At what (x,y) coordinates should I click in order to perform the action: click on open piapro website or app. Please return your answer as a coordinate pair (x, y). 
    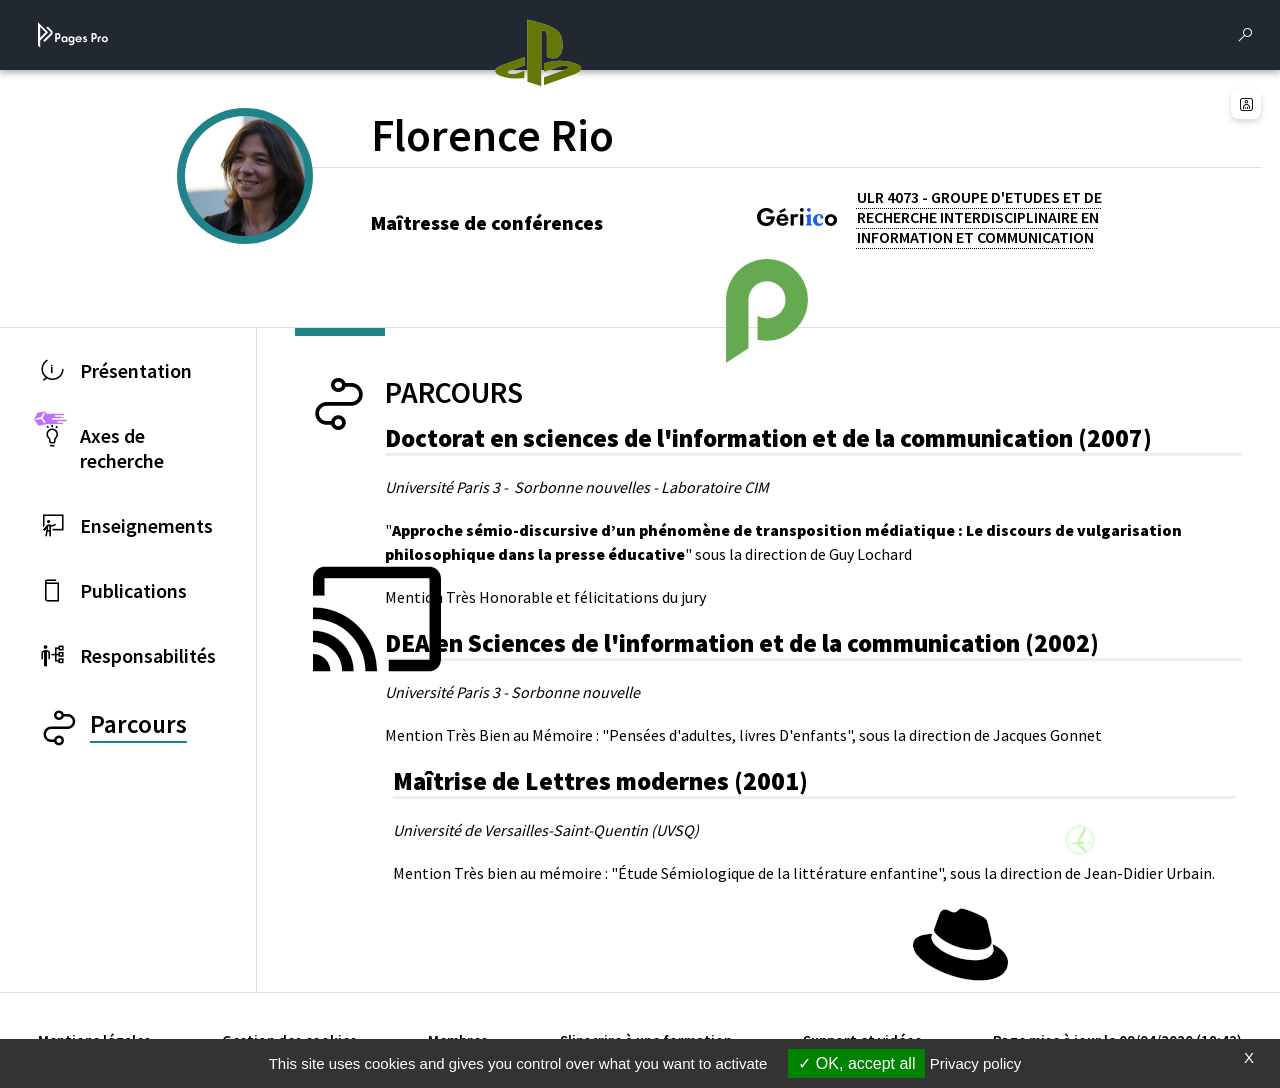
    Looking at the image, I should click on (767, 311).